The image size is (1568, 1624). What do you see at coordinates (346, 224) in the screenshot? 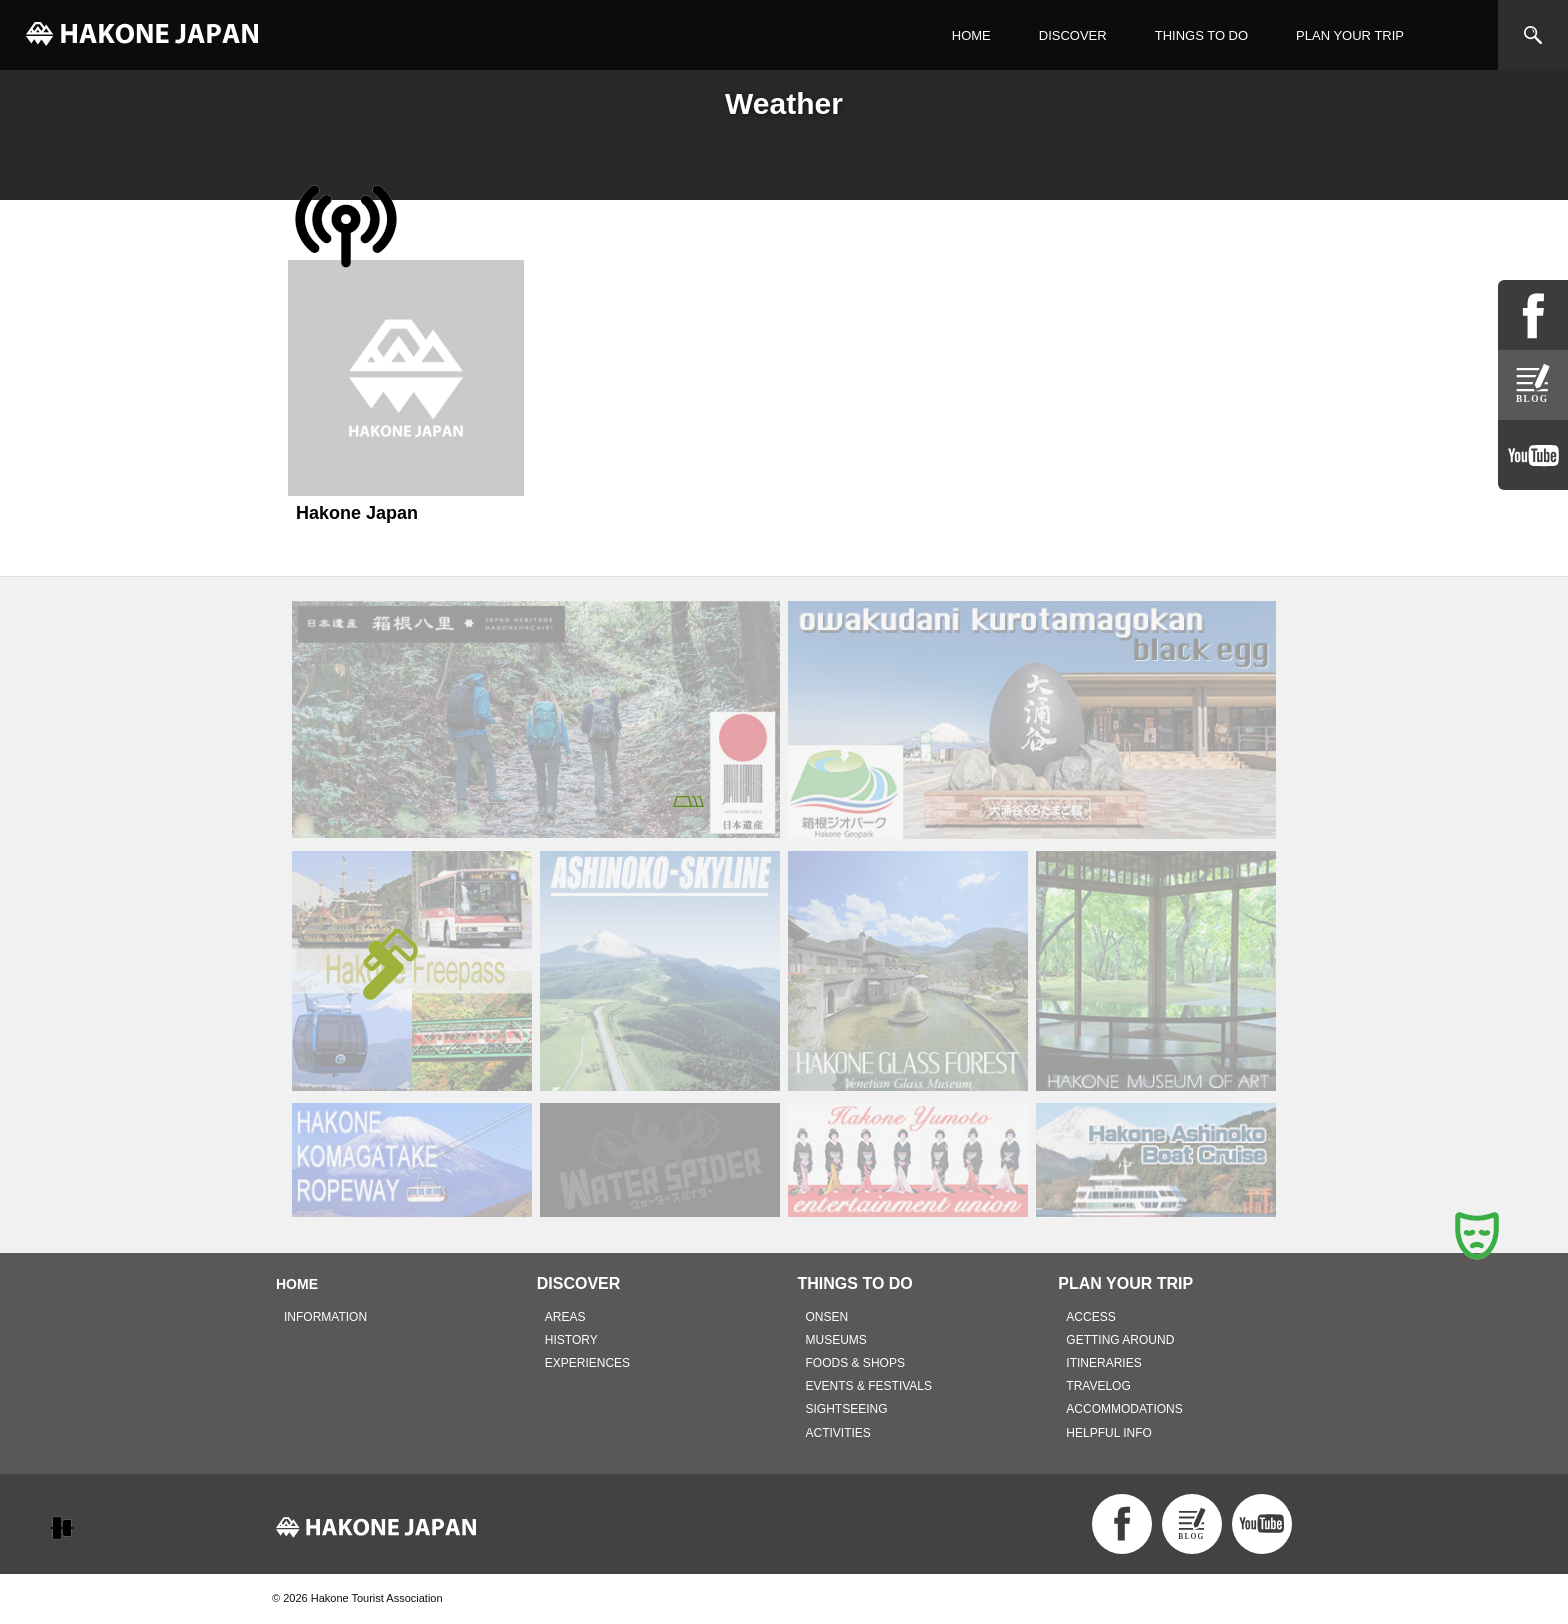
I see `access radio or audio streaming` at bounding box center [346, 224].